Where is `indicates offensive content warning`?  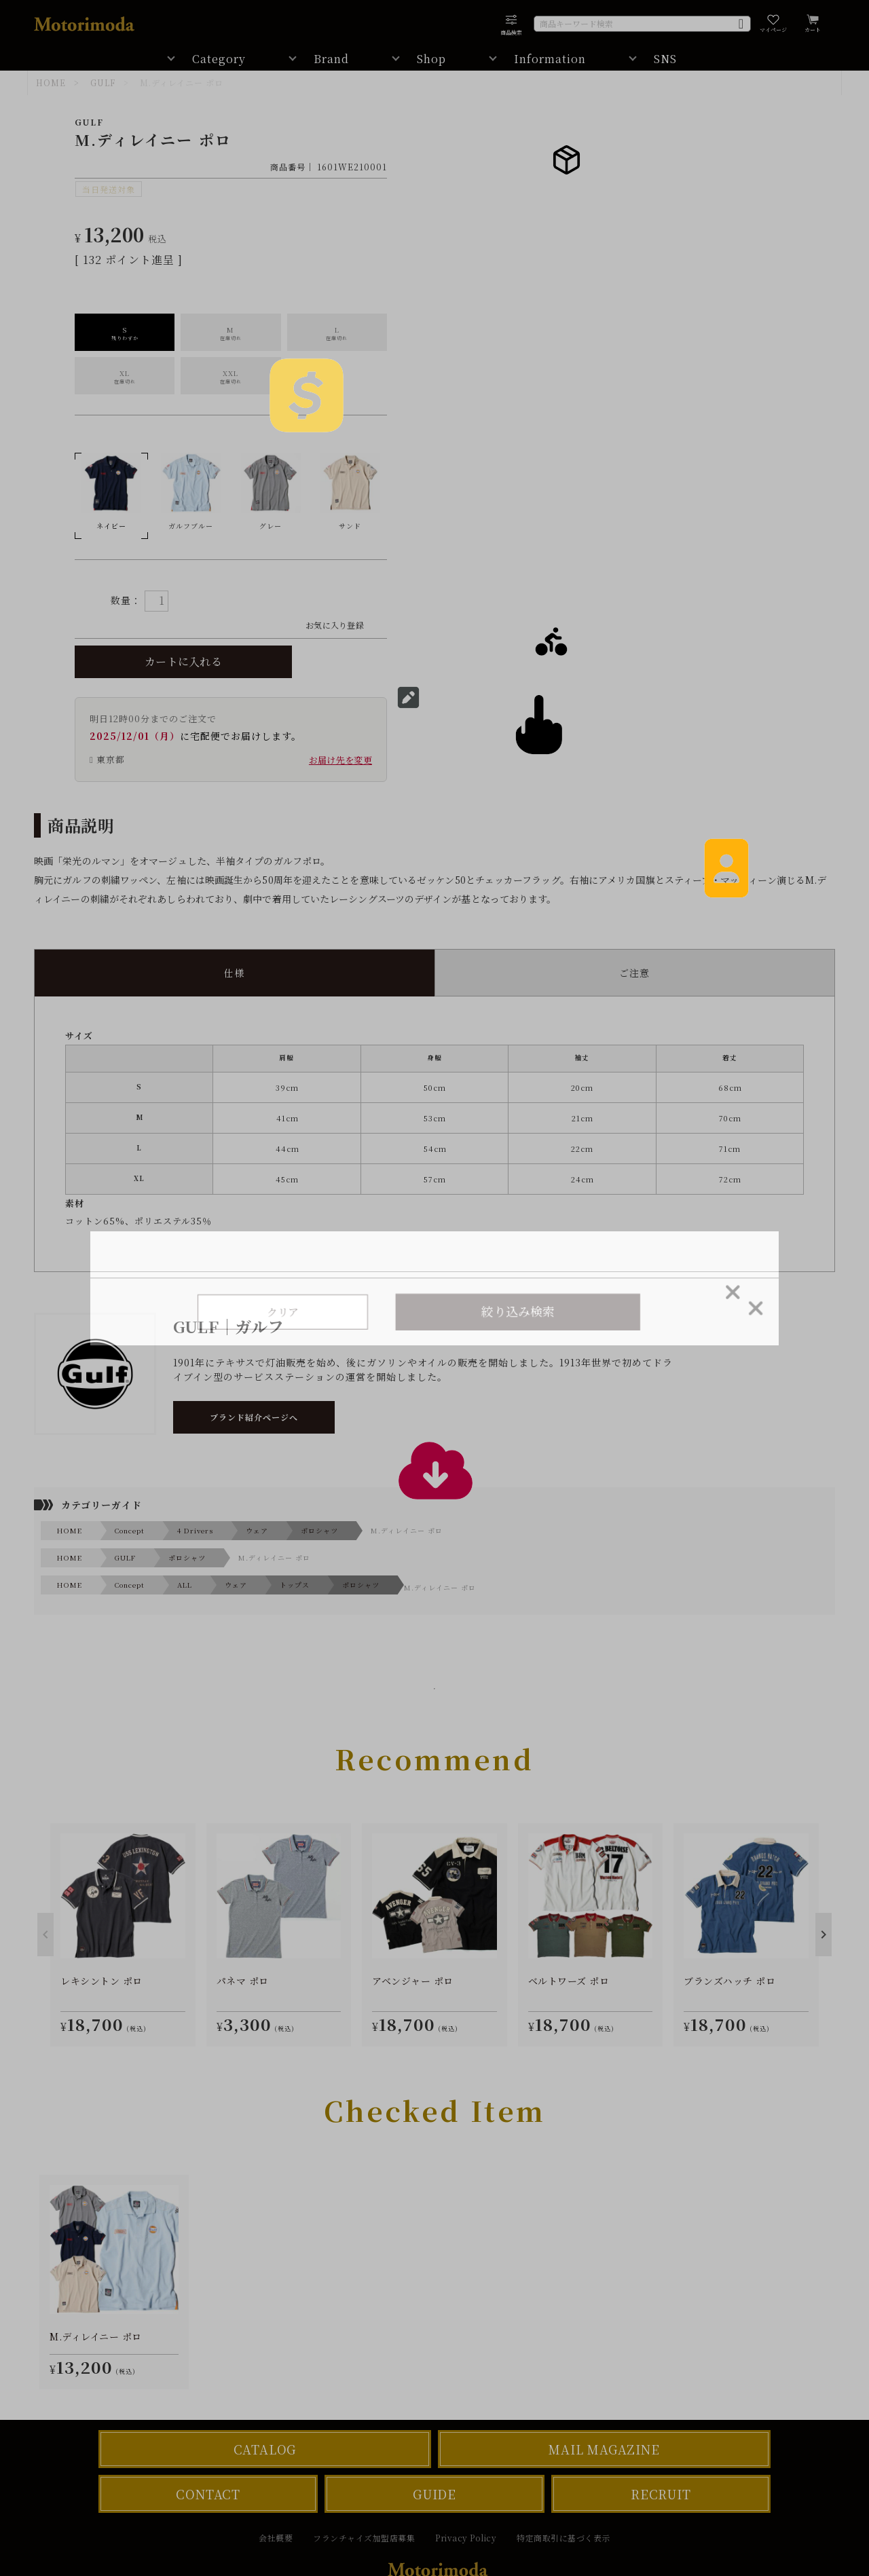 indicates offensive content warning is located at coordinates (538, 724).